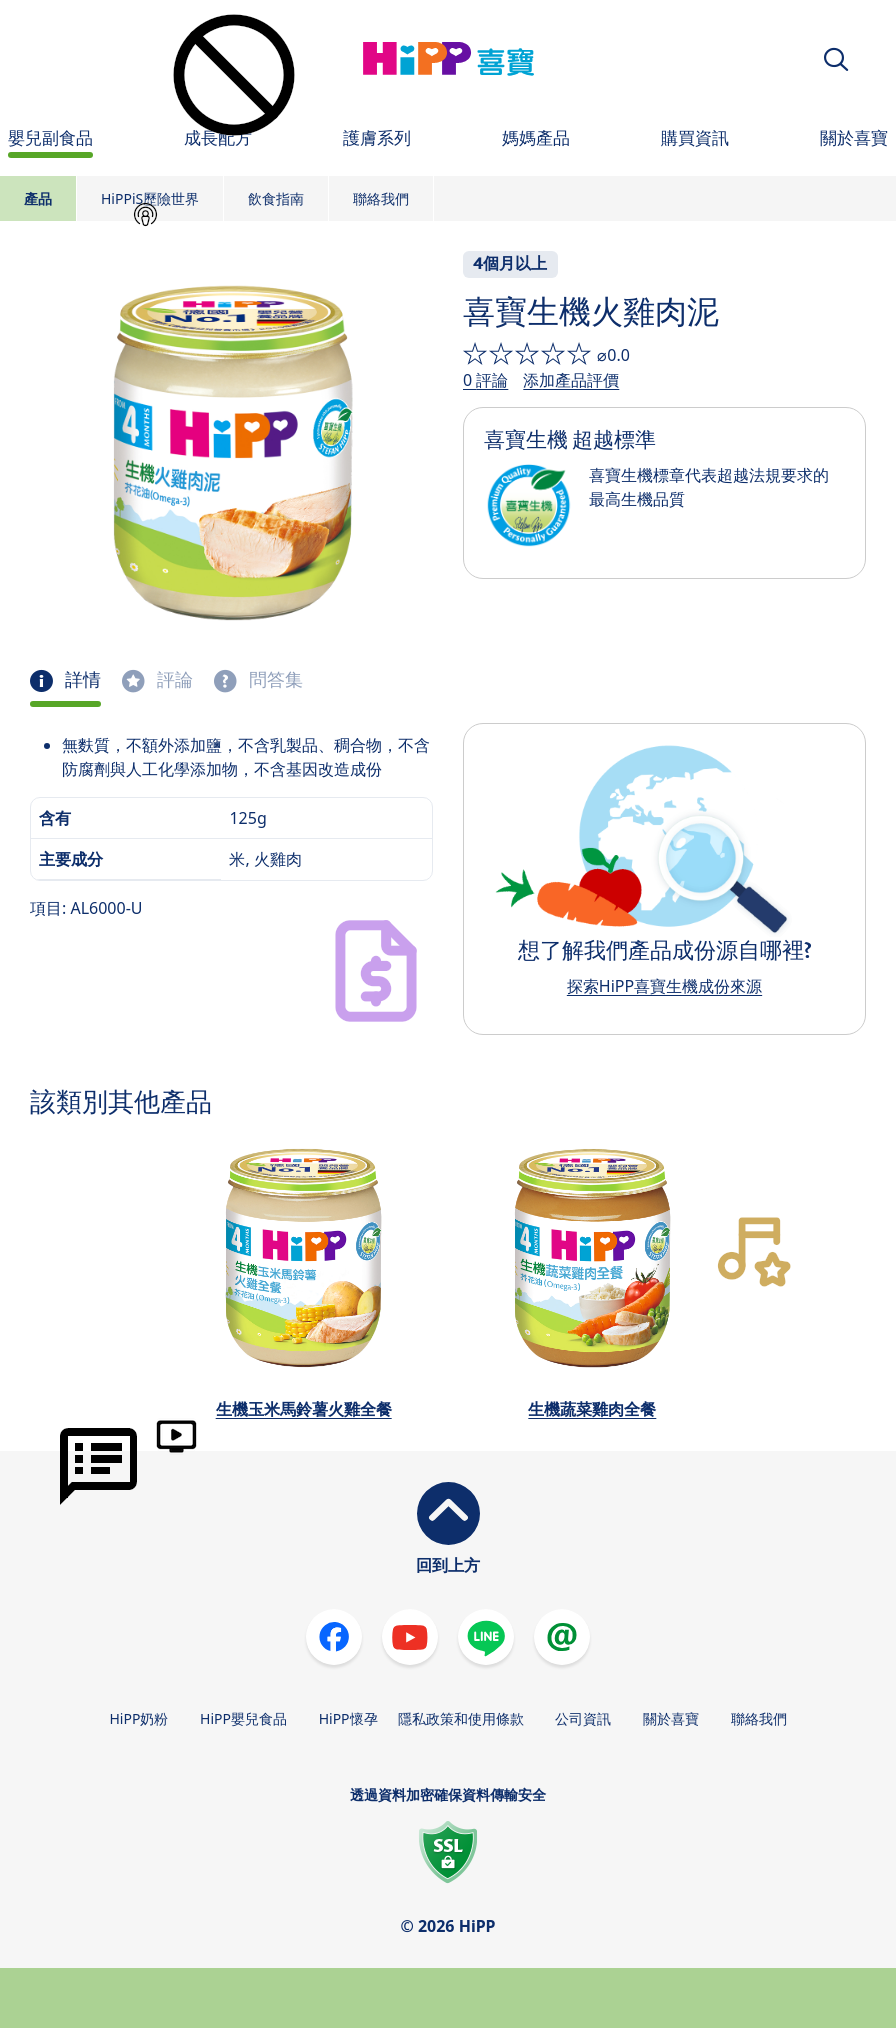 The image size is (896, 2028). Describe the element at coordinates (752, 1248) in the screenshot. I see `add song to favorites` at that location.